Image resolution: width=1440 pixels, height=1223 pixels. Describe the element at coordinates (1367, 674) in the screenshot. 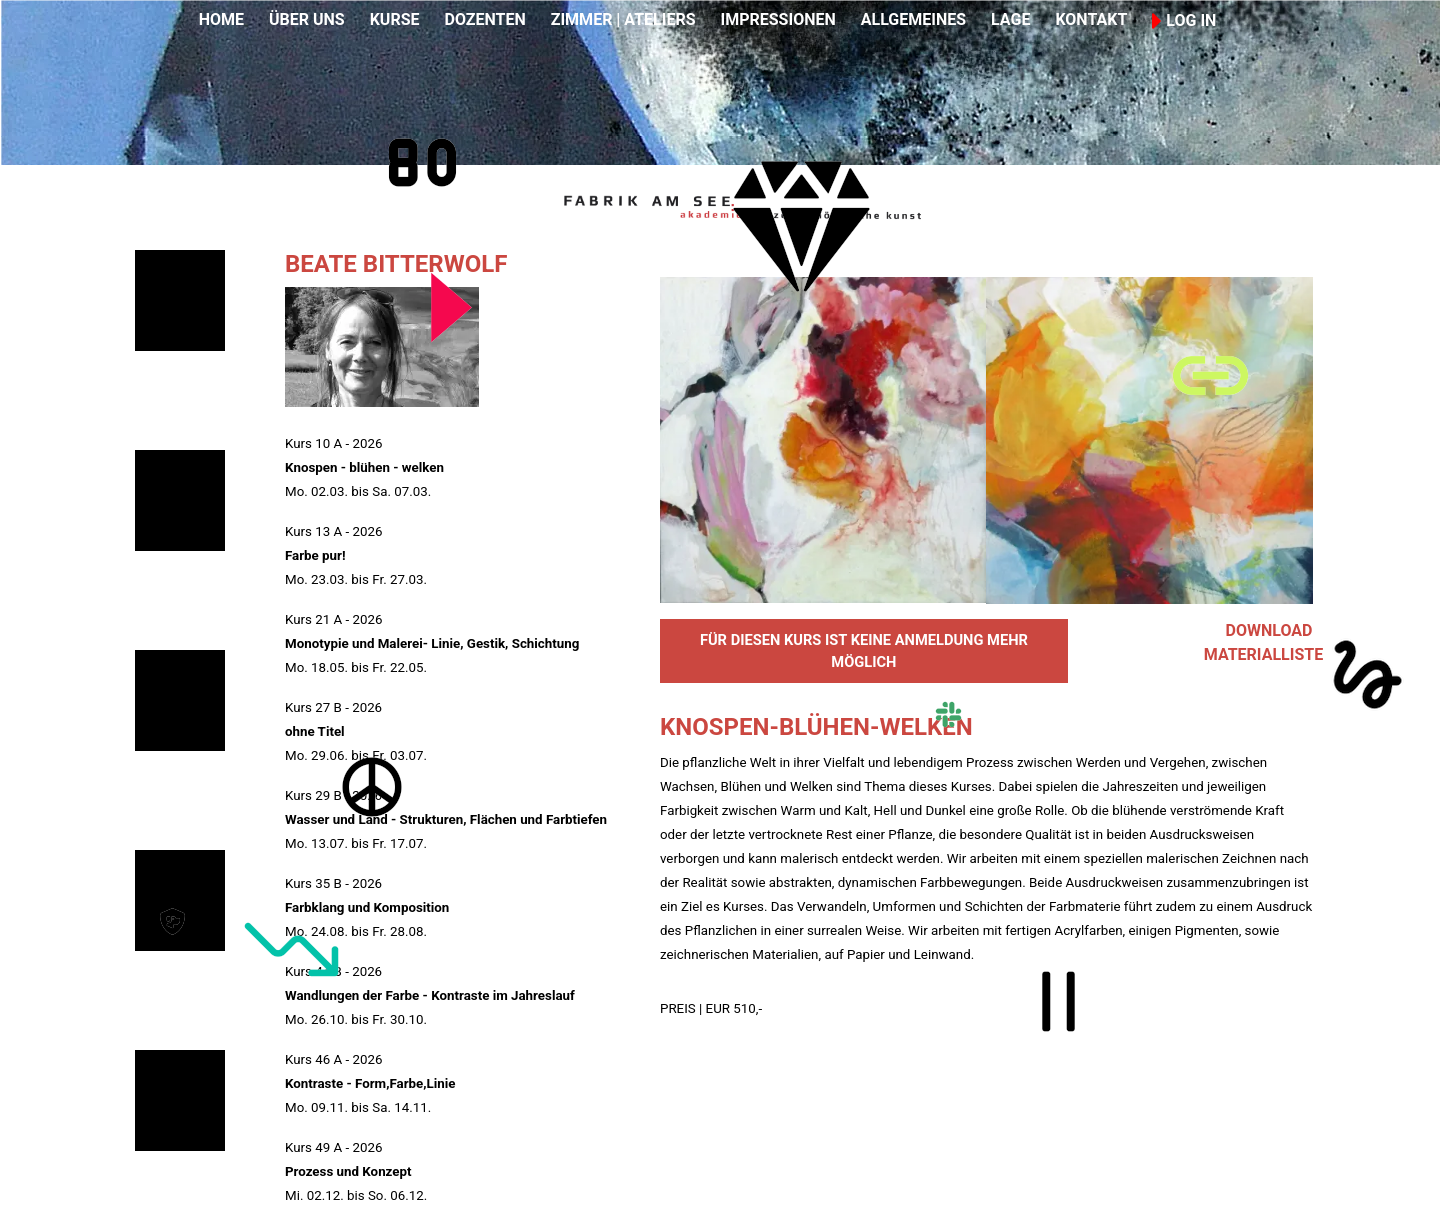

I see `draw or write with gesture input` at that location.